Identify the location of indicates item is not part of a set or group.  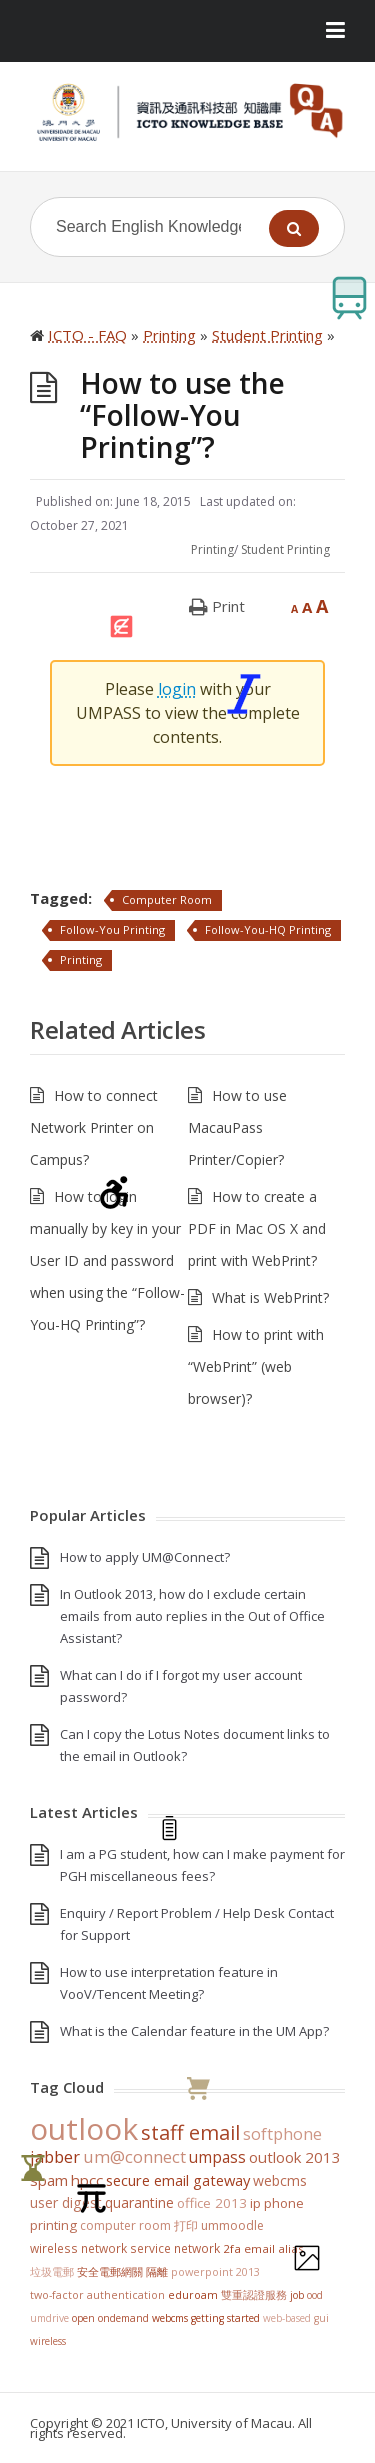
(121, 626).